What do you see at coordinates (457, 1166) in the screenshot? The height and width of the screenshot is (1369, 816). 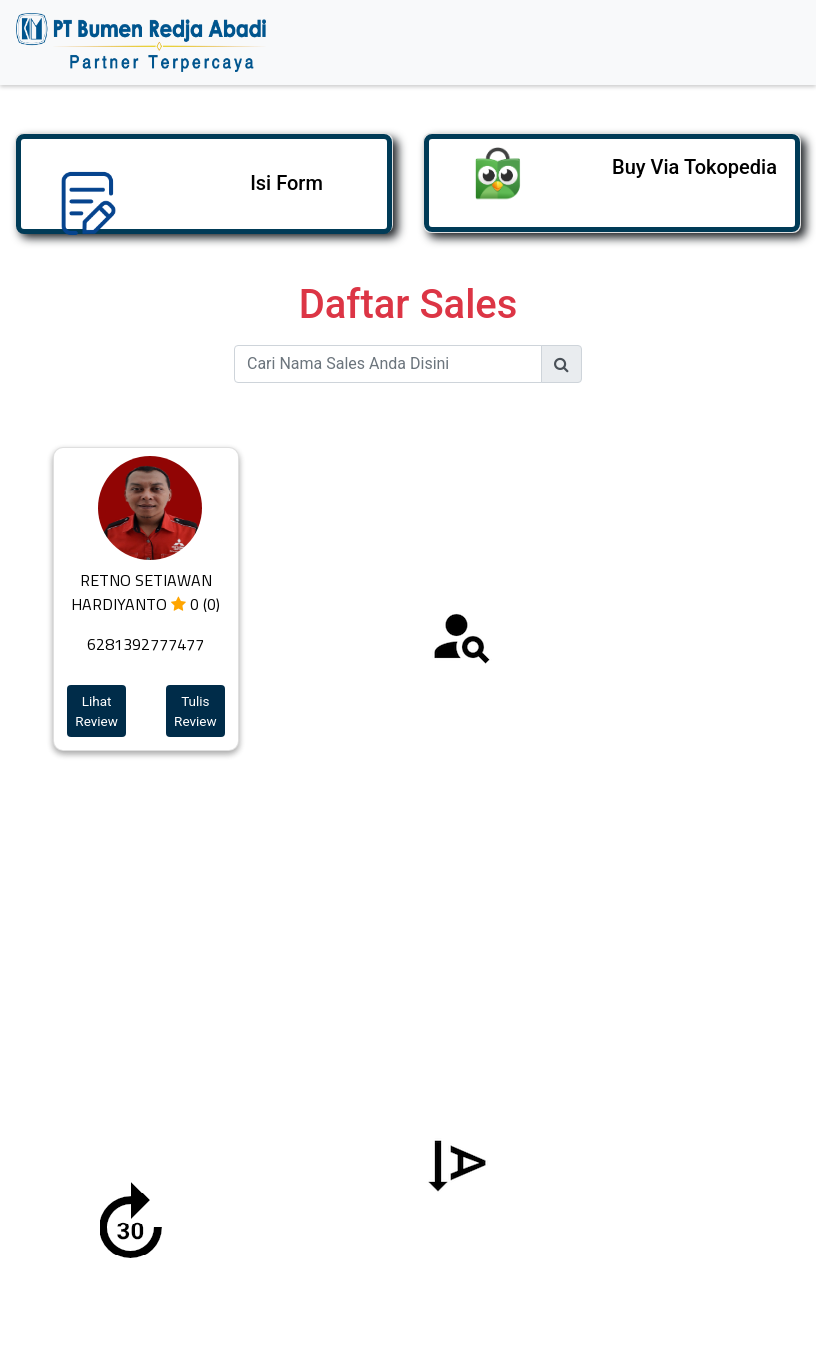 I see `rotate text downward` at bounding box center [457, 1166].